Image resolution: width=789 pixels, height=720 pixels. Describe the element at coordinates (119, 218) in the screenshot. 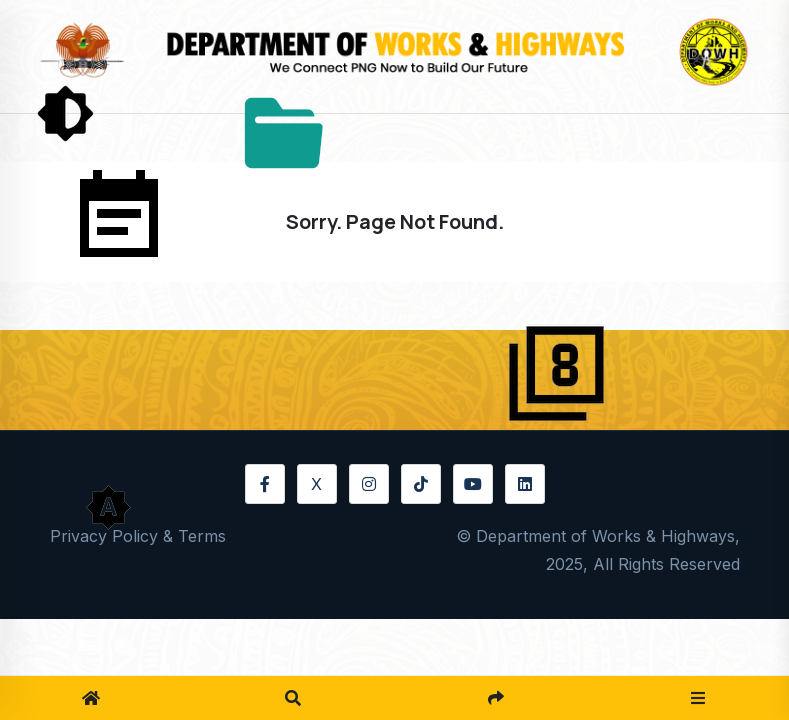

I see `view event details or notes` at that location.